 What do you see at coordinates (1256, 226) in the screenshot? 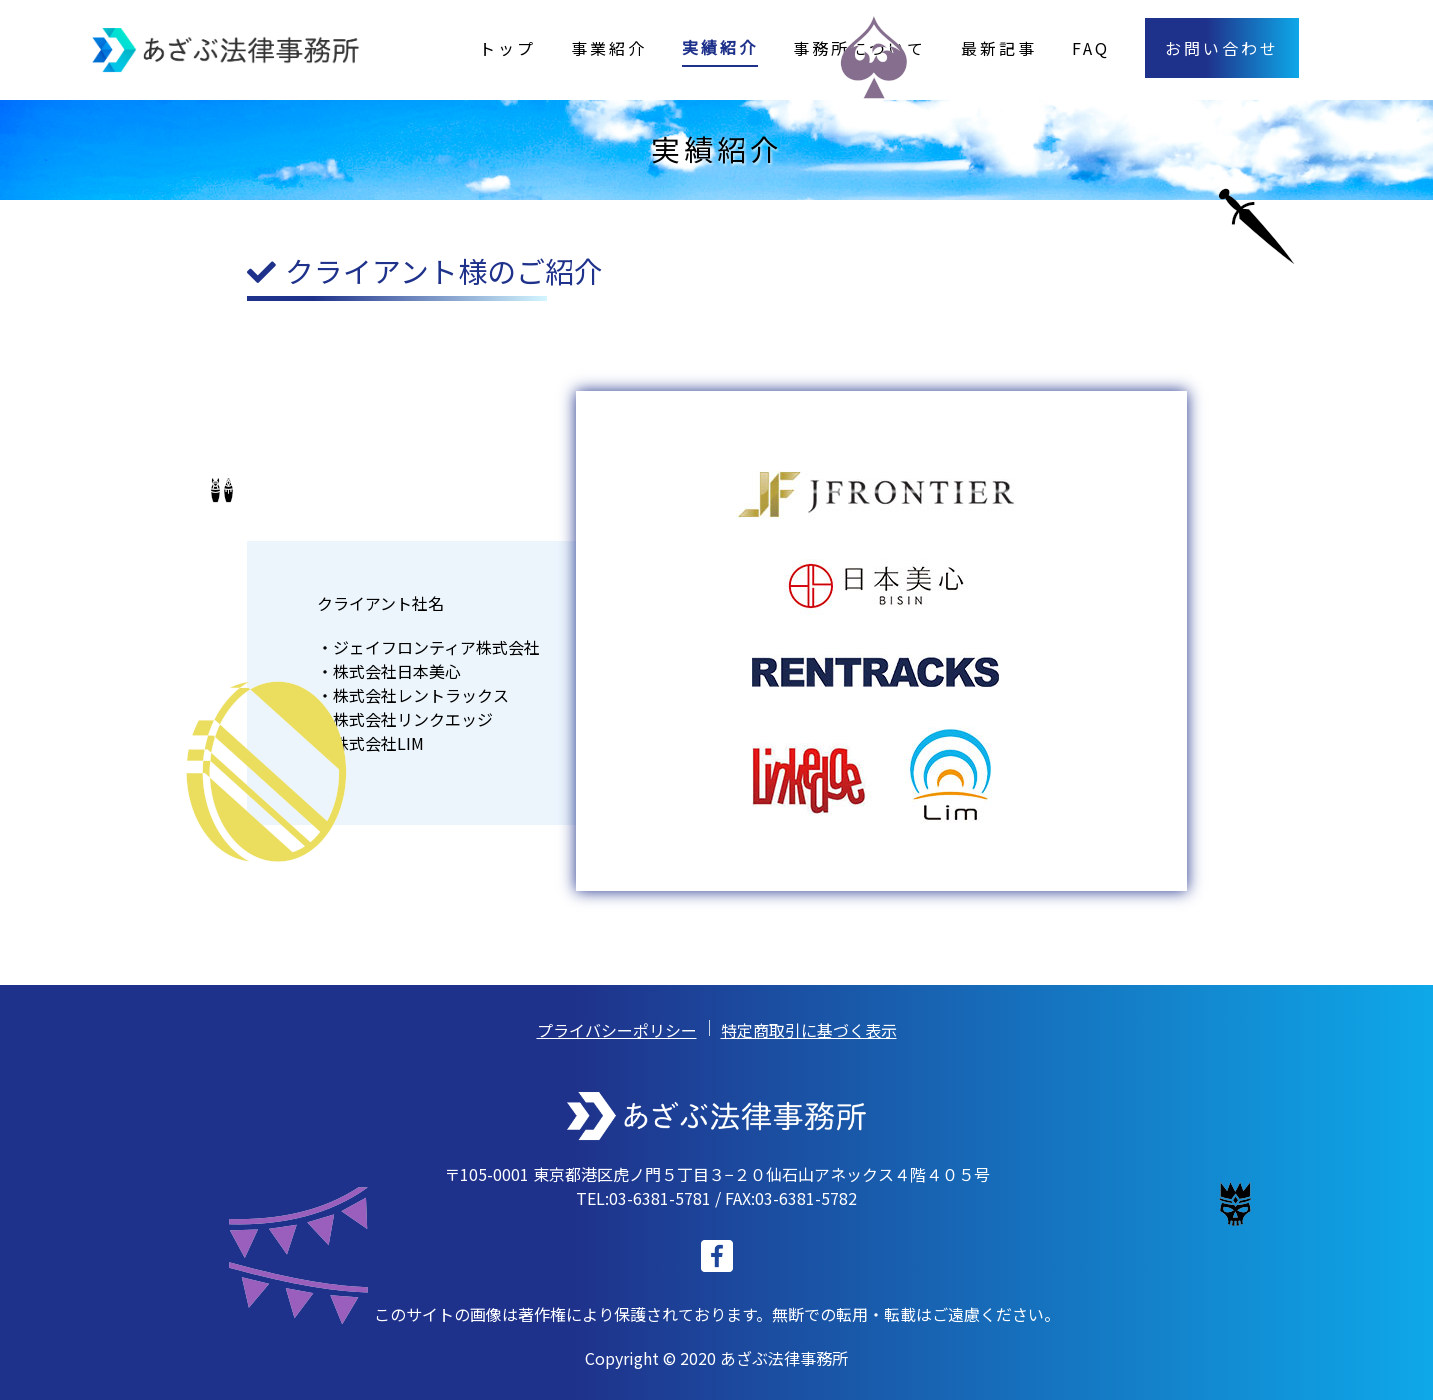
I see `select a dagger or stabbing weapon in a game` at bounding box center [1256, 226].